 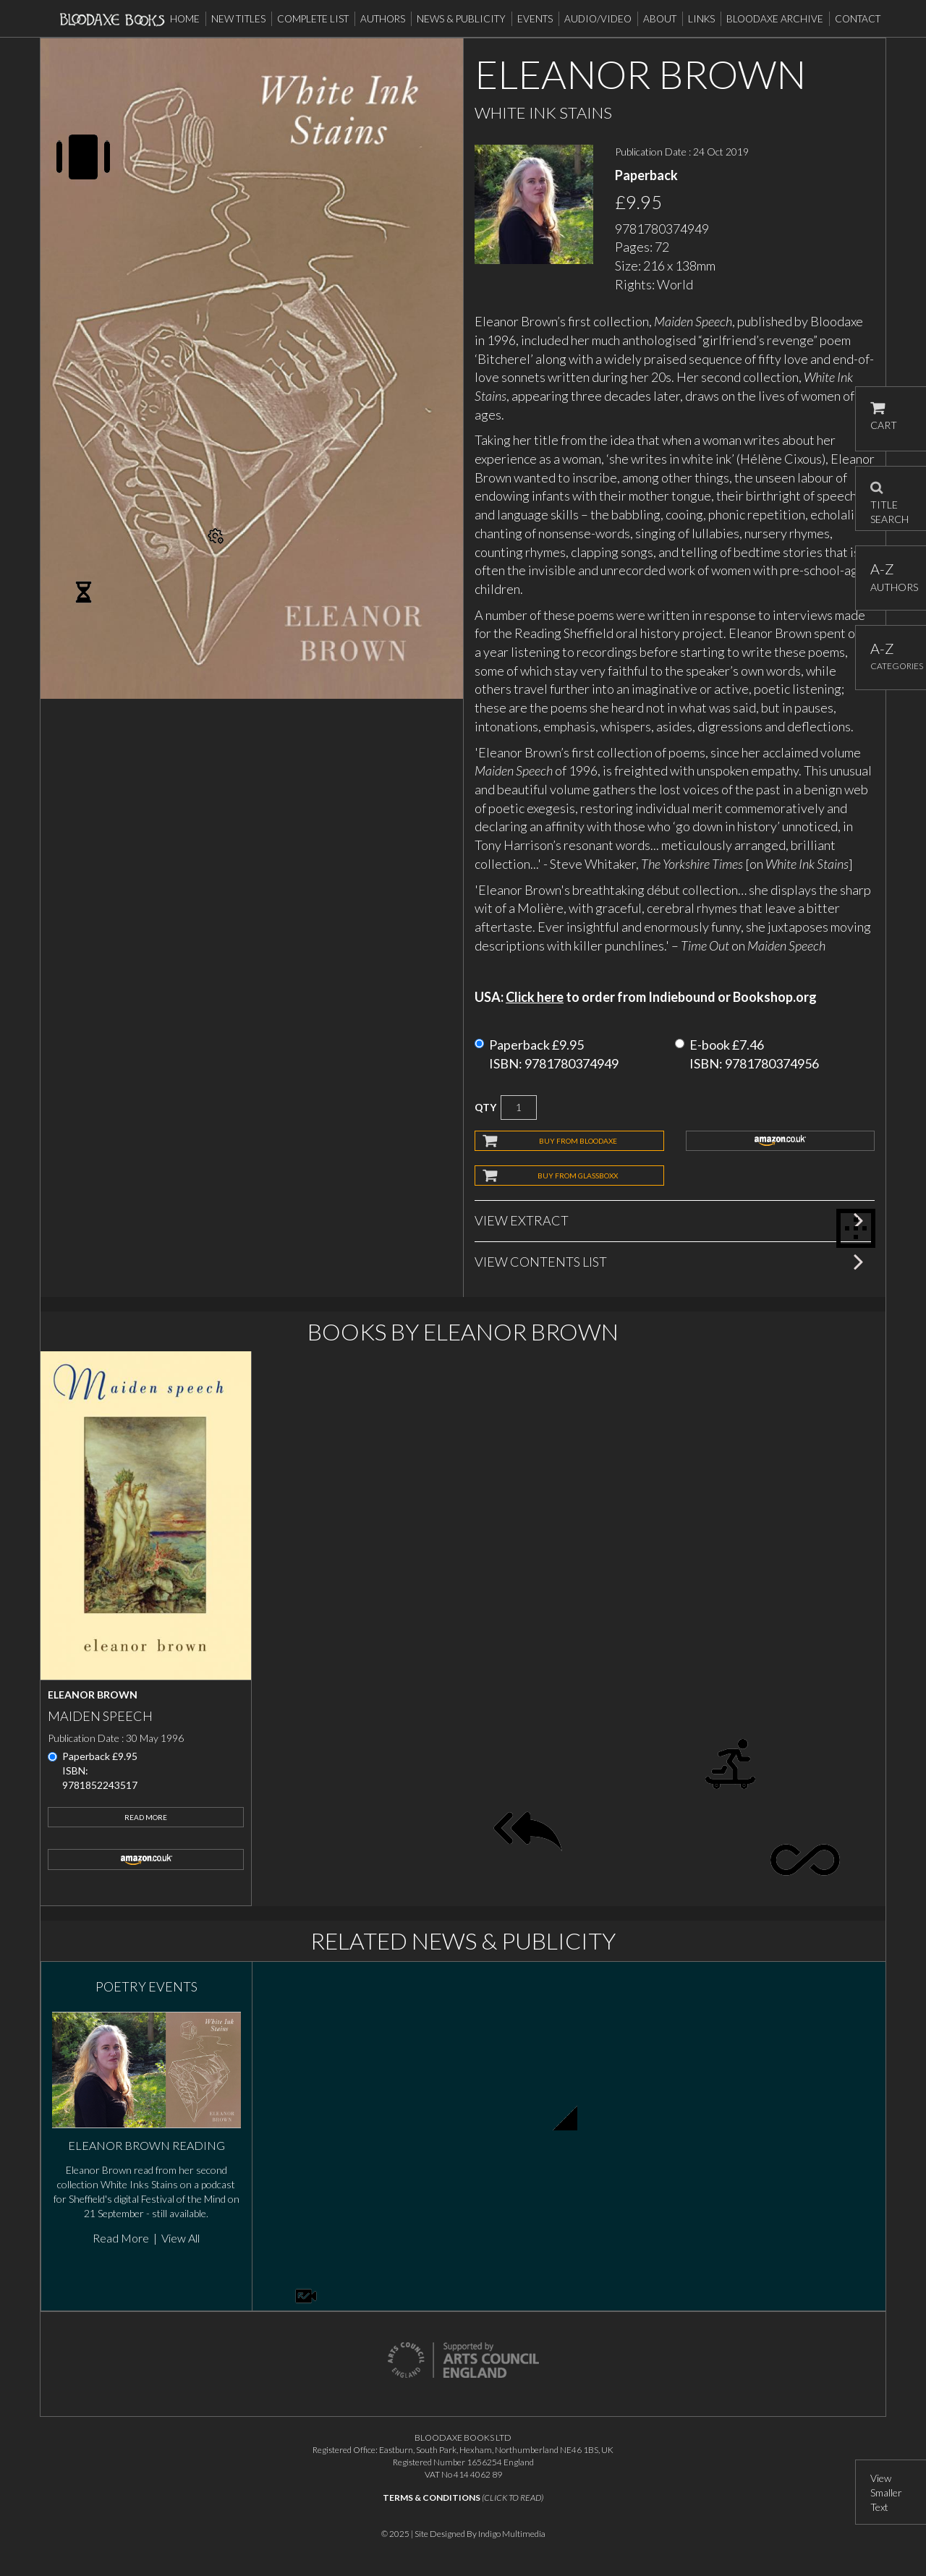 What do you see at coordinates (805, 1860) in the screenshot?
I see `indicates all-inclusive or unlimited features` at bounding box center [805, 1860].